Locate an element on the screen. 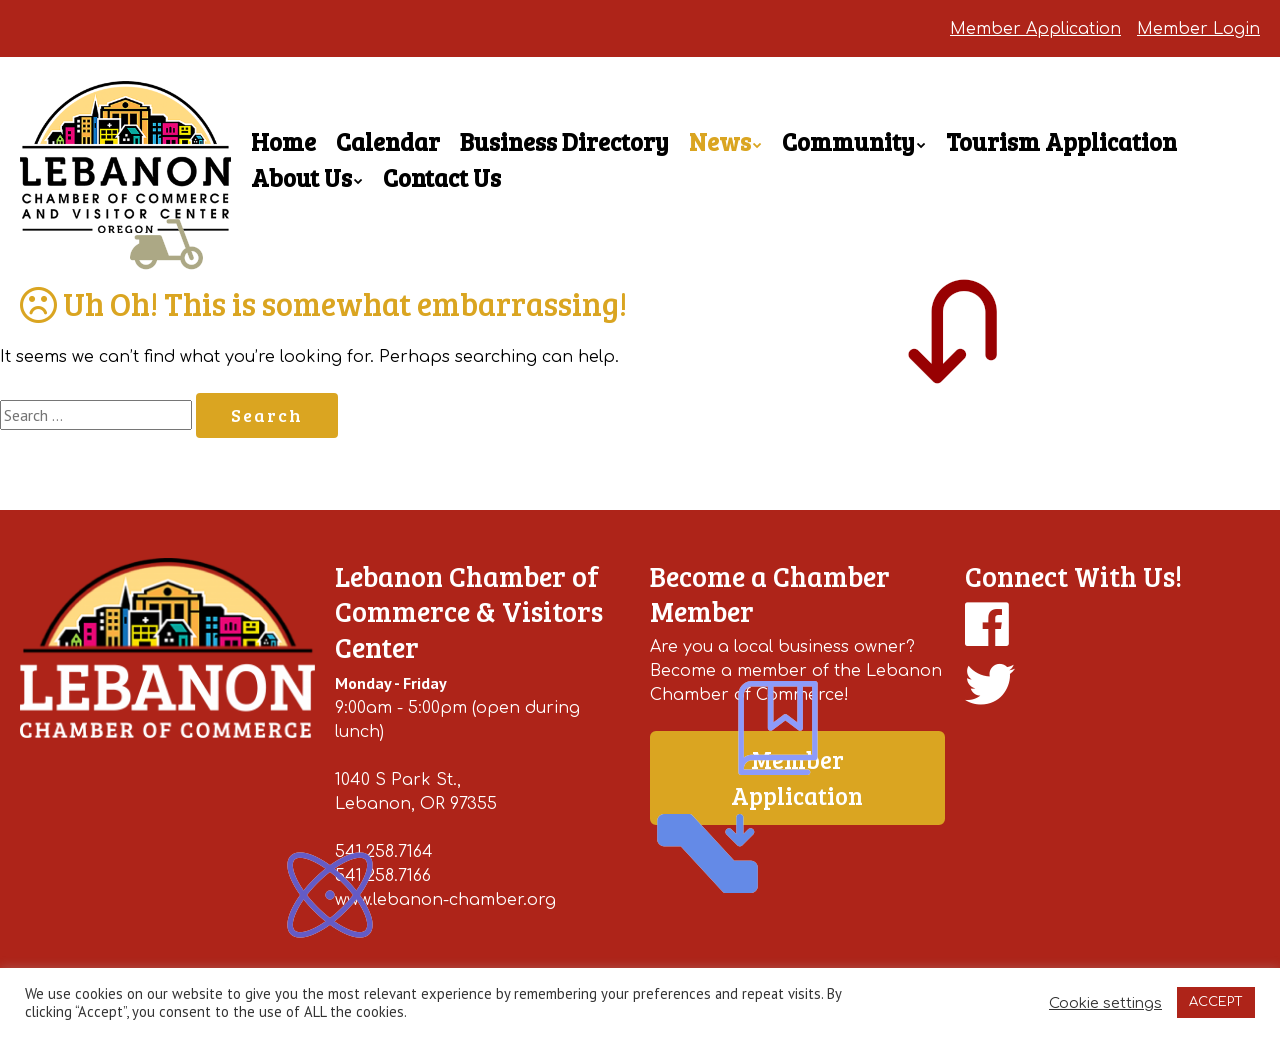 The width and height of the screenshot is (1280, 1037). select moped or scooter delivery is located at coordinates (166, 246).